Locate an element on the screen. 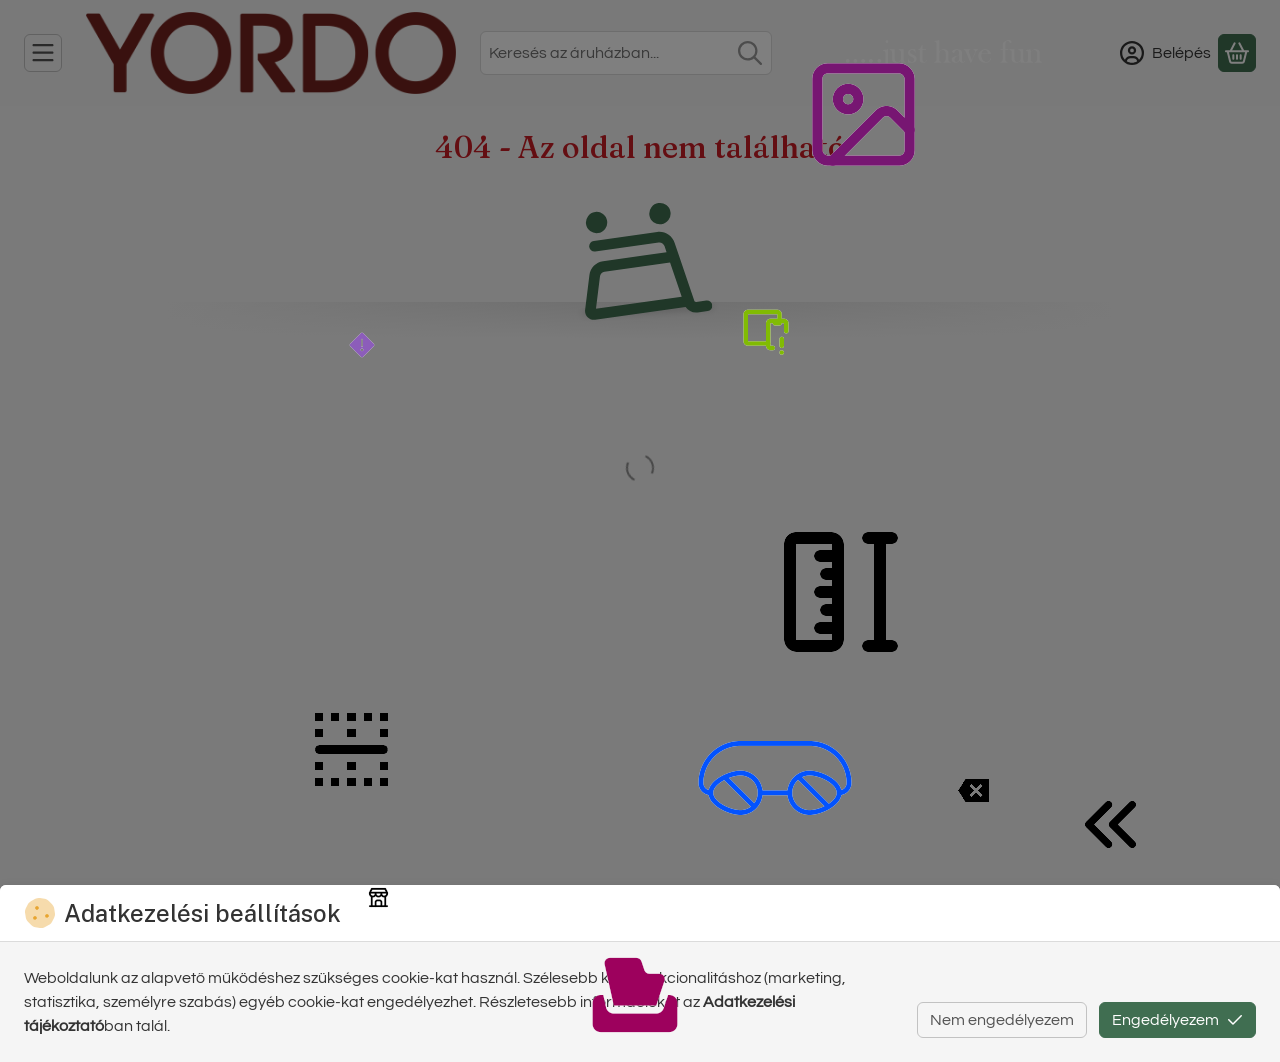  delete the last character entered is located at coordinates (973, 790).